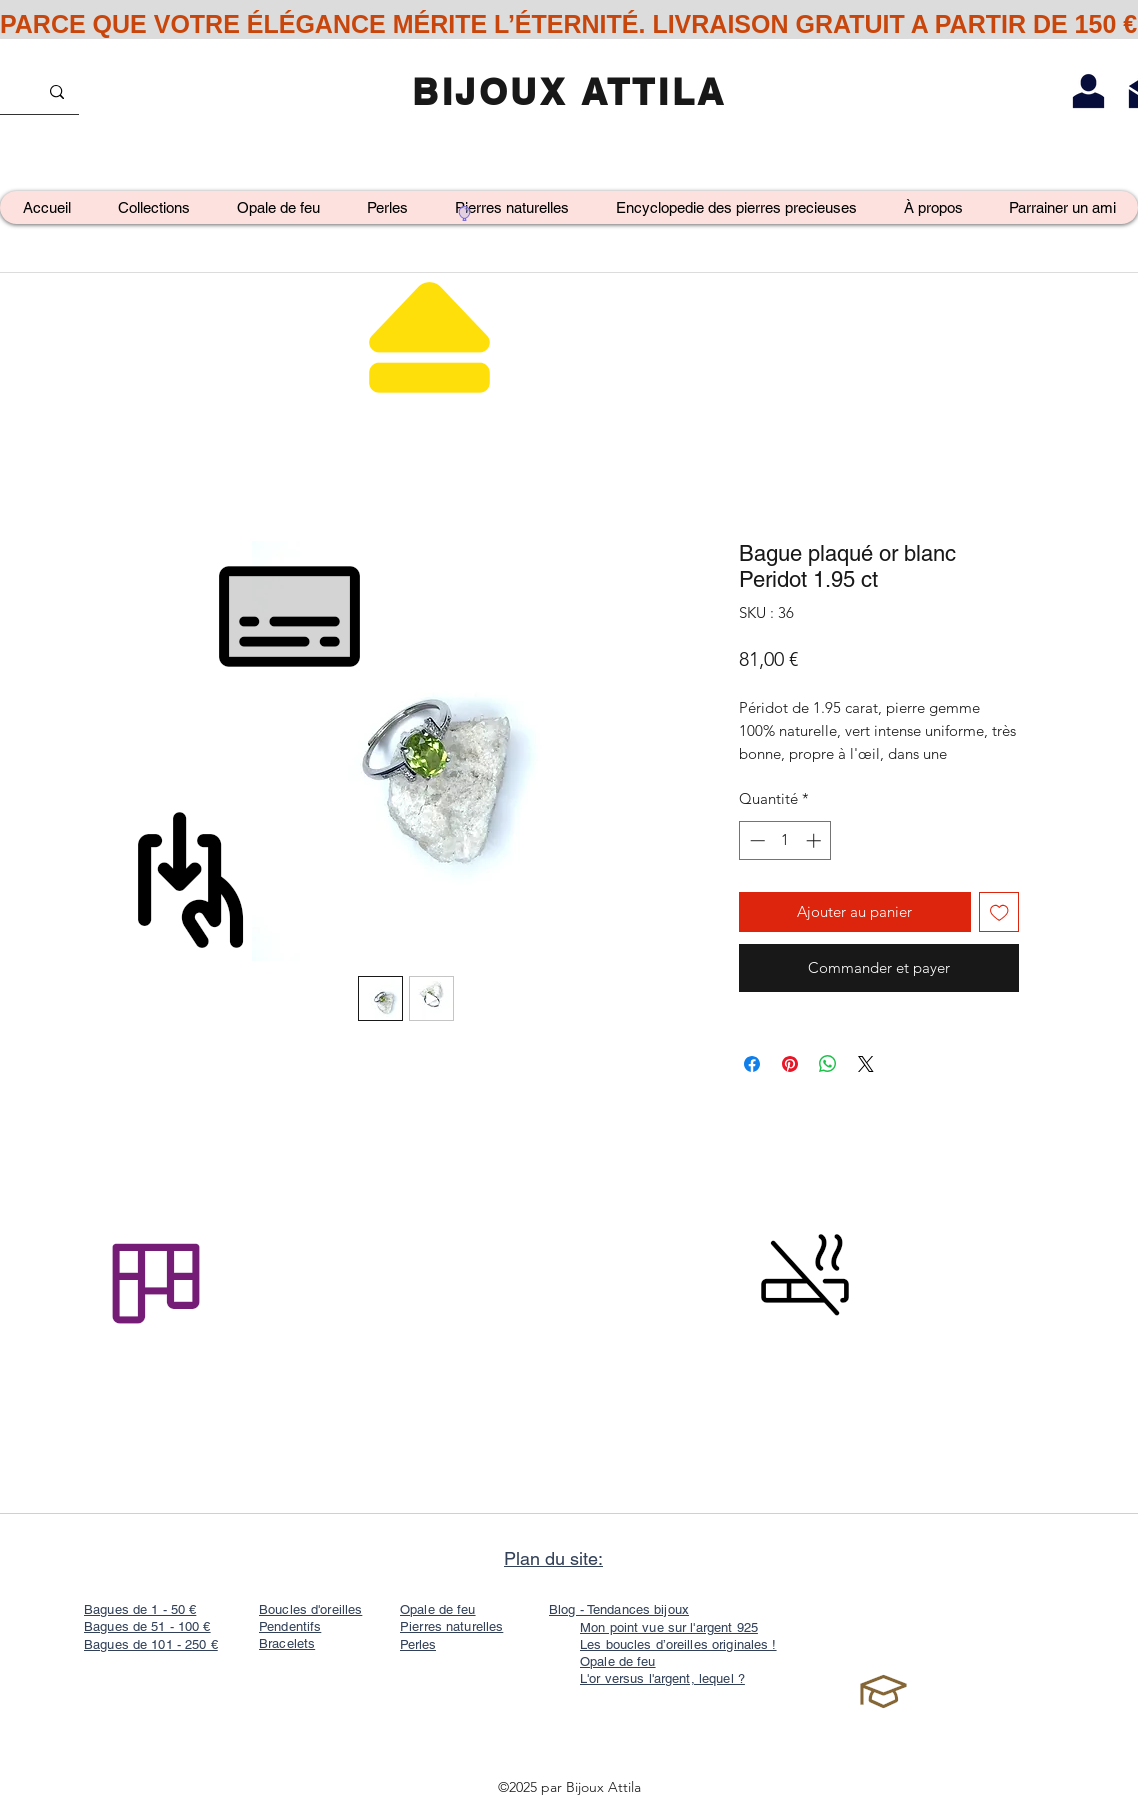  What do you see at coordinates (429, 347) in the screenshot?
I see `eject a disc or removable media` at bounding box center [429, 347].